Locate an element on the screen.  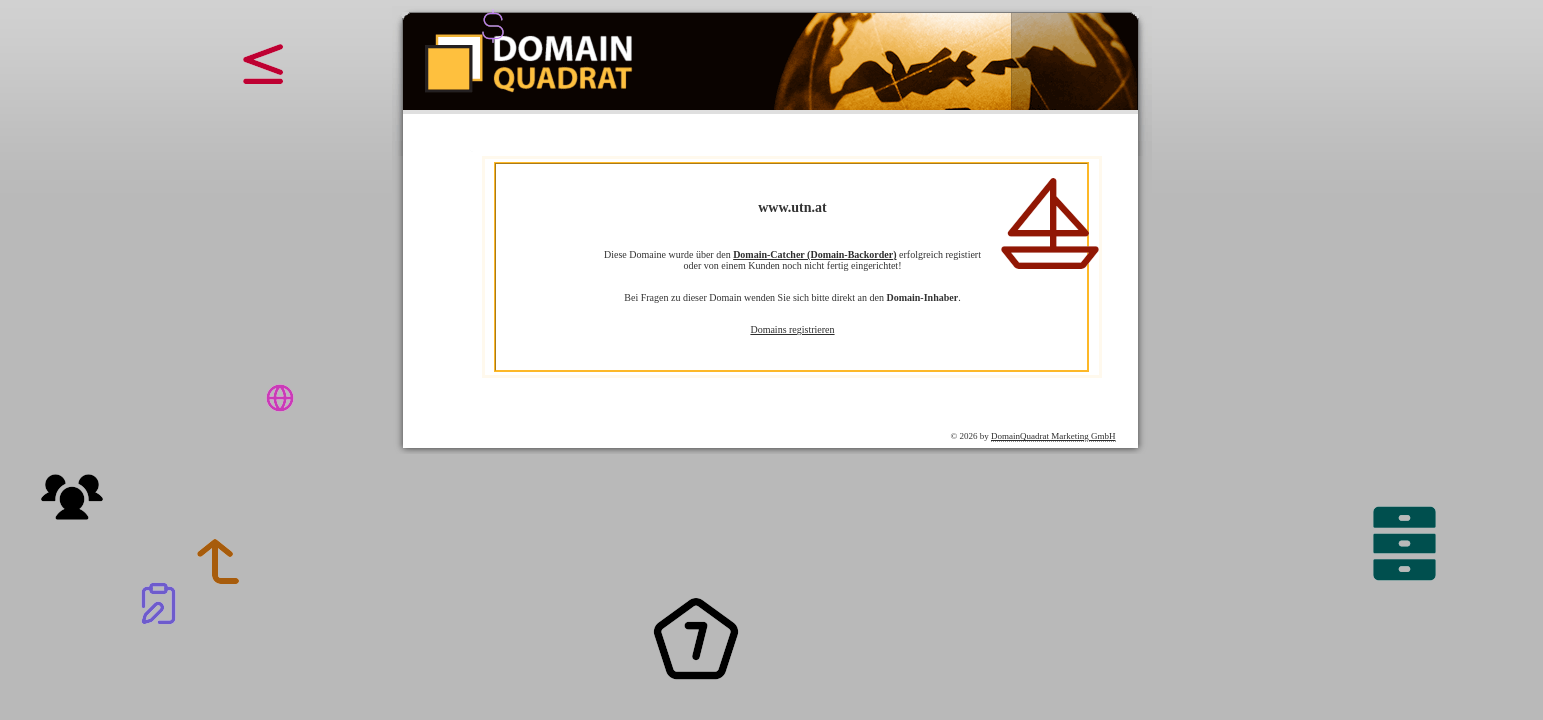
go back and up in navigation hierarchy is located at coordinates (218, 563).